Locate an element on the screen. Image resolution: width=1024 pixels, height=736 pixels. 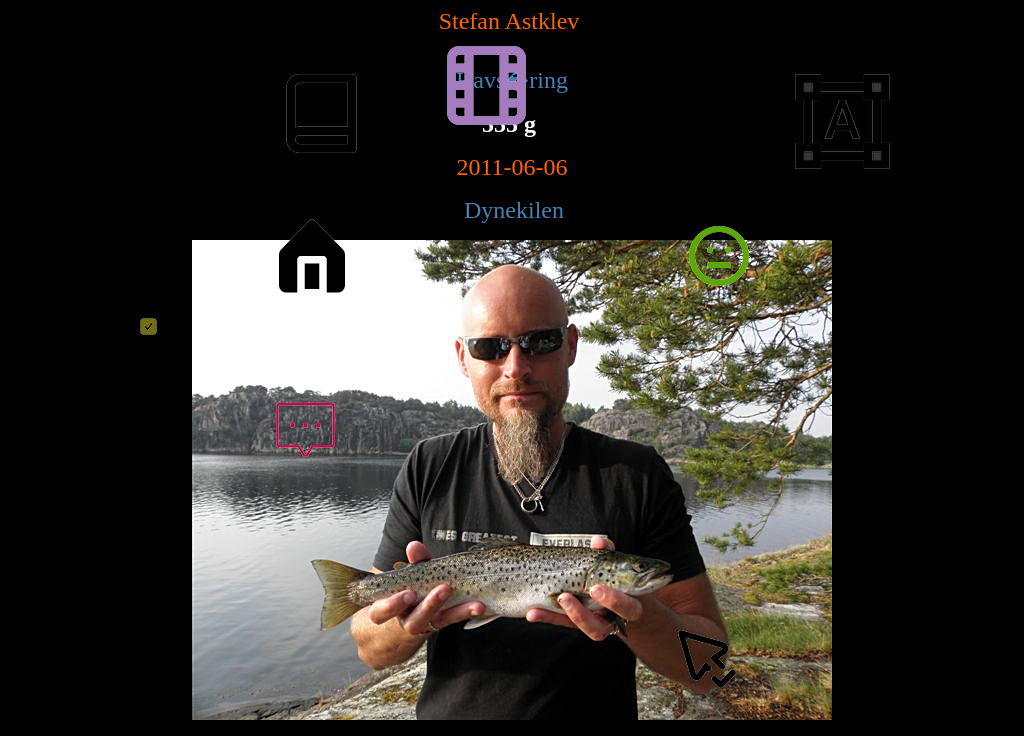
format or edit text box properties is located at coordinates (842, 121).